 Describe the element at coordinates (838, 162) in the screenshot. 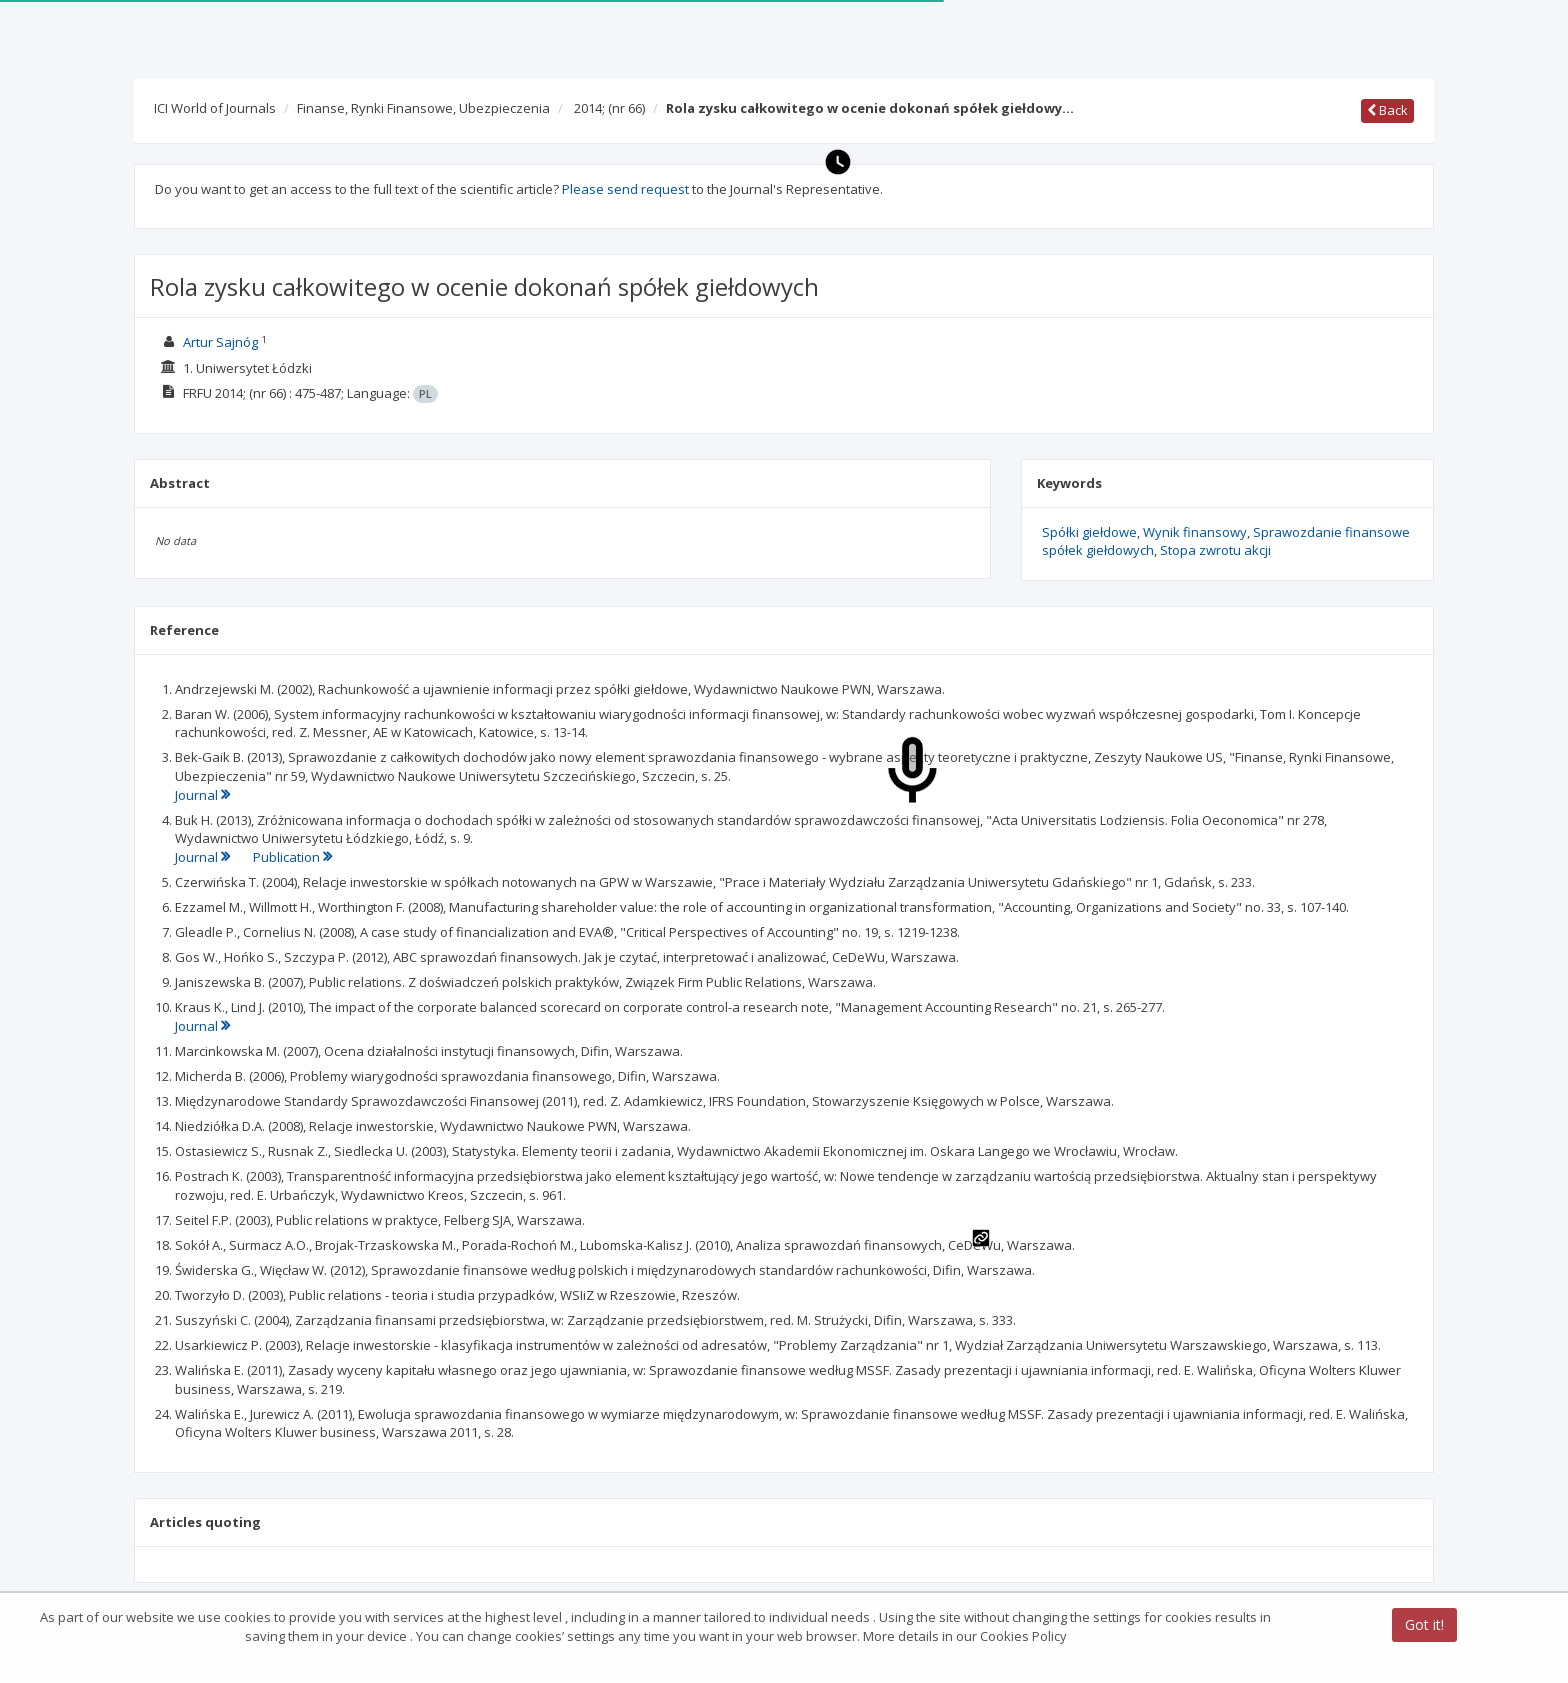

I see `save to watch later` at that location.